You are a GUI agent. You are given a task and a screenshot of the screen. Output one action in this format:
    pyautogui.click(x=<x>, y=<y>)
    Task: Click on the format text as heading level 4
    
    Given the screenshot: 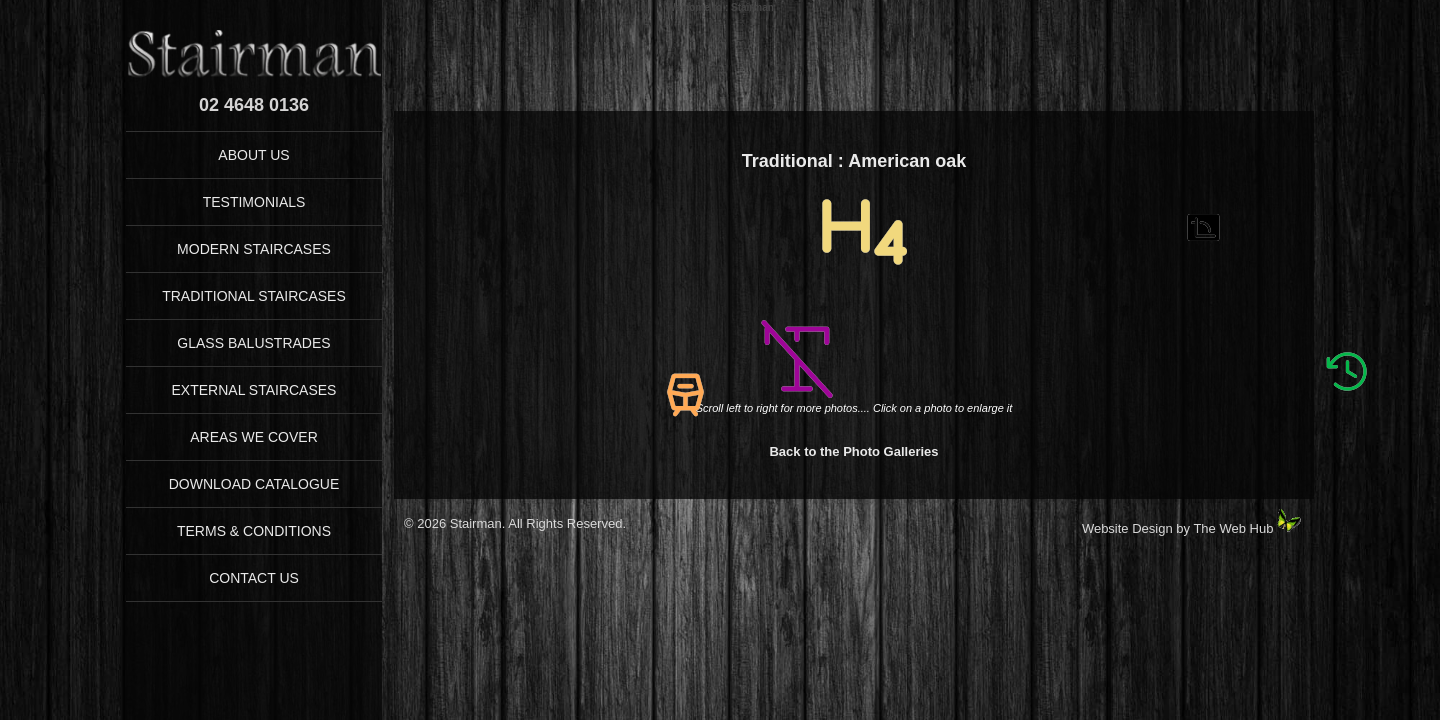 What is the action you would take?
    pyautogui.click(x=859, y=230)
    